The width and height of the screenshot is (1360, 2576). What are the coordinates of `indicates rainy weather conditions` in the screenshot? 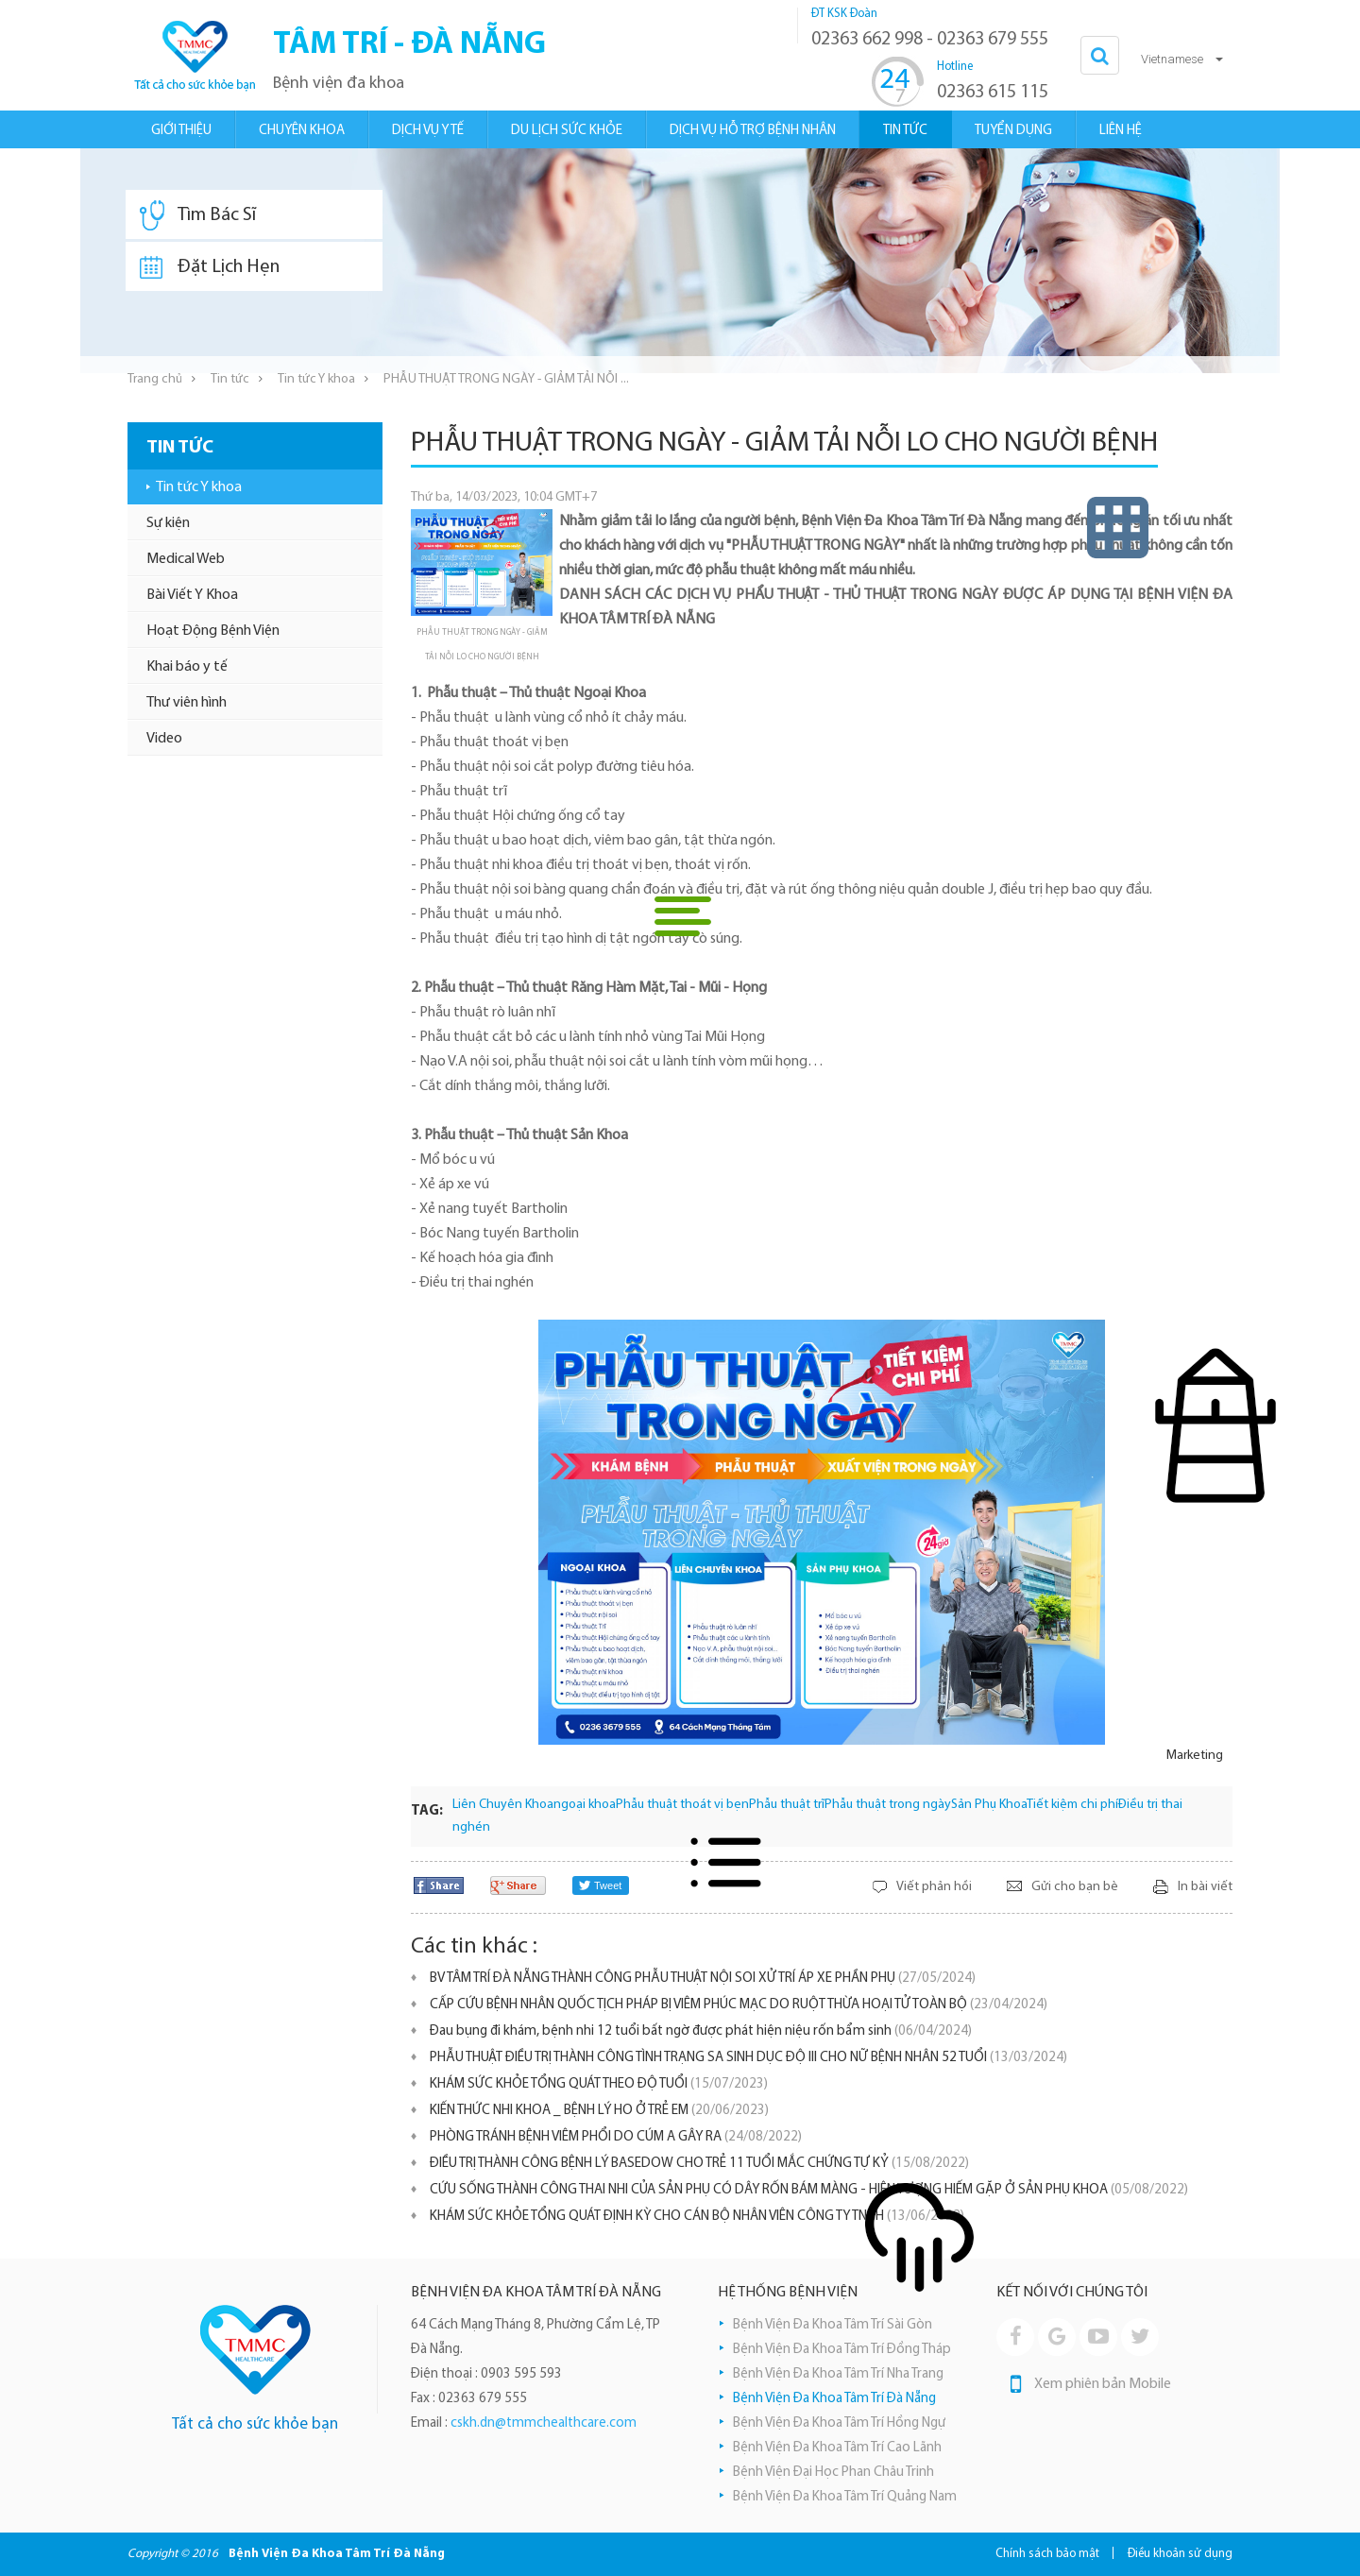 It's located at (919, 2237).